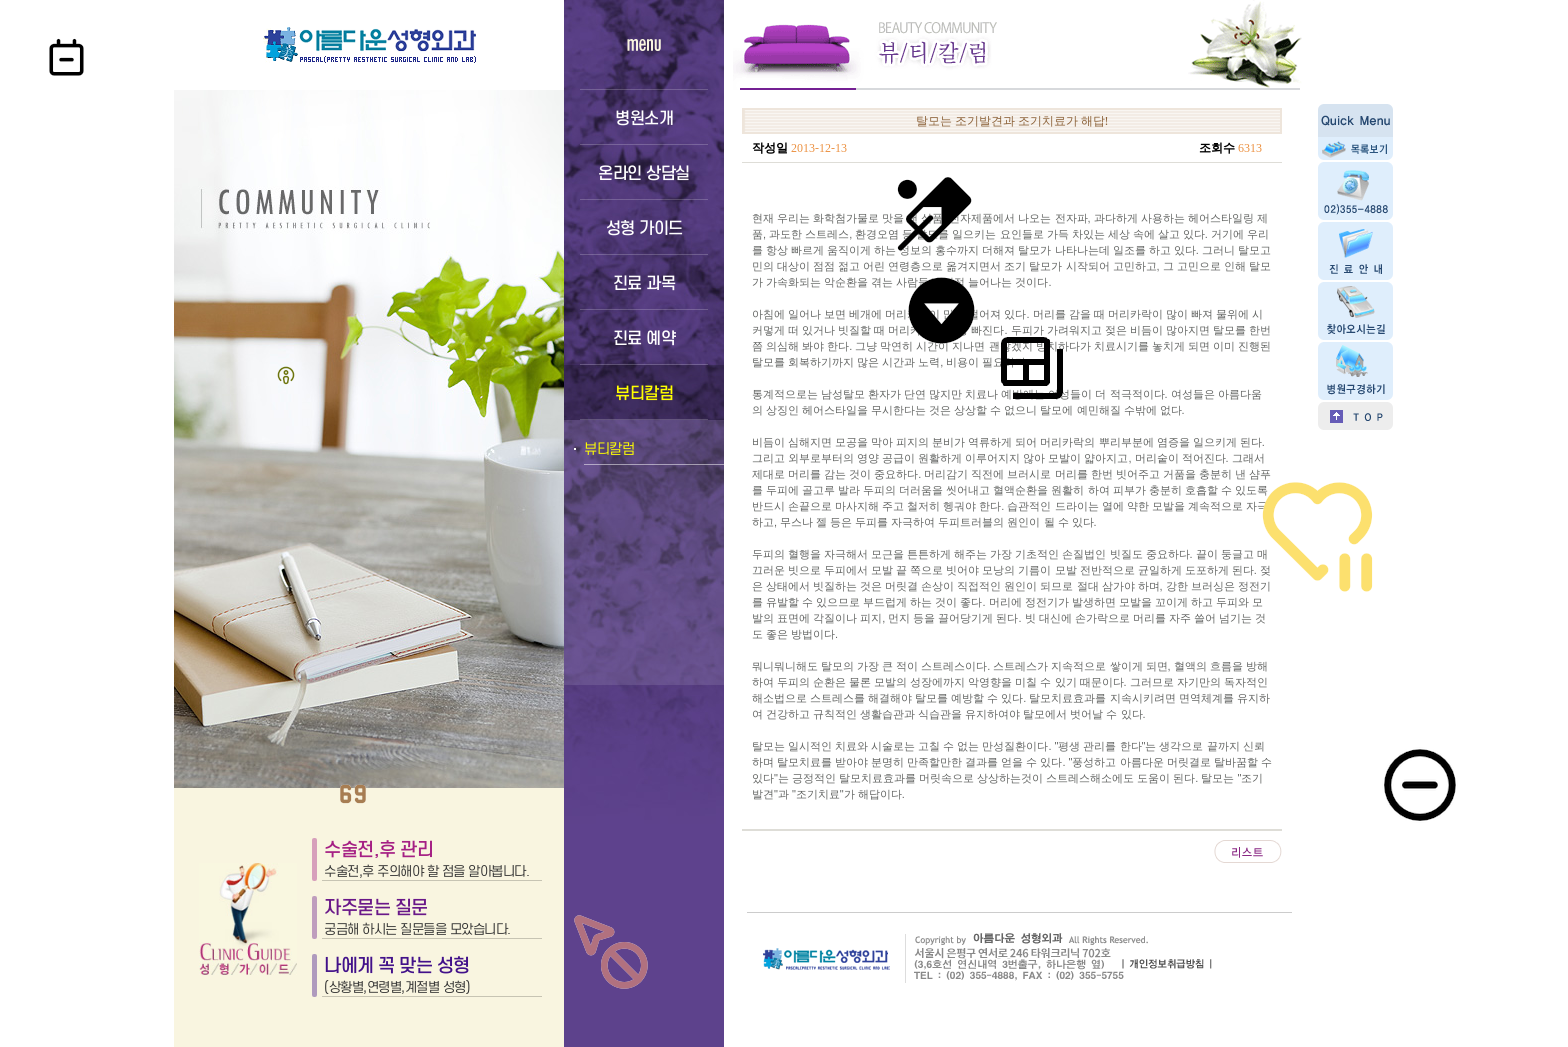 The image size is (1568, 1047). Describe the element at coordinates (1032, 368) in the screenshot. I see `create a backup copy of table data` at that location.